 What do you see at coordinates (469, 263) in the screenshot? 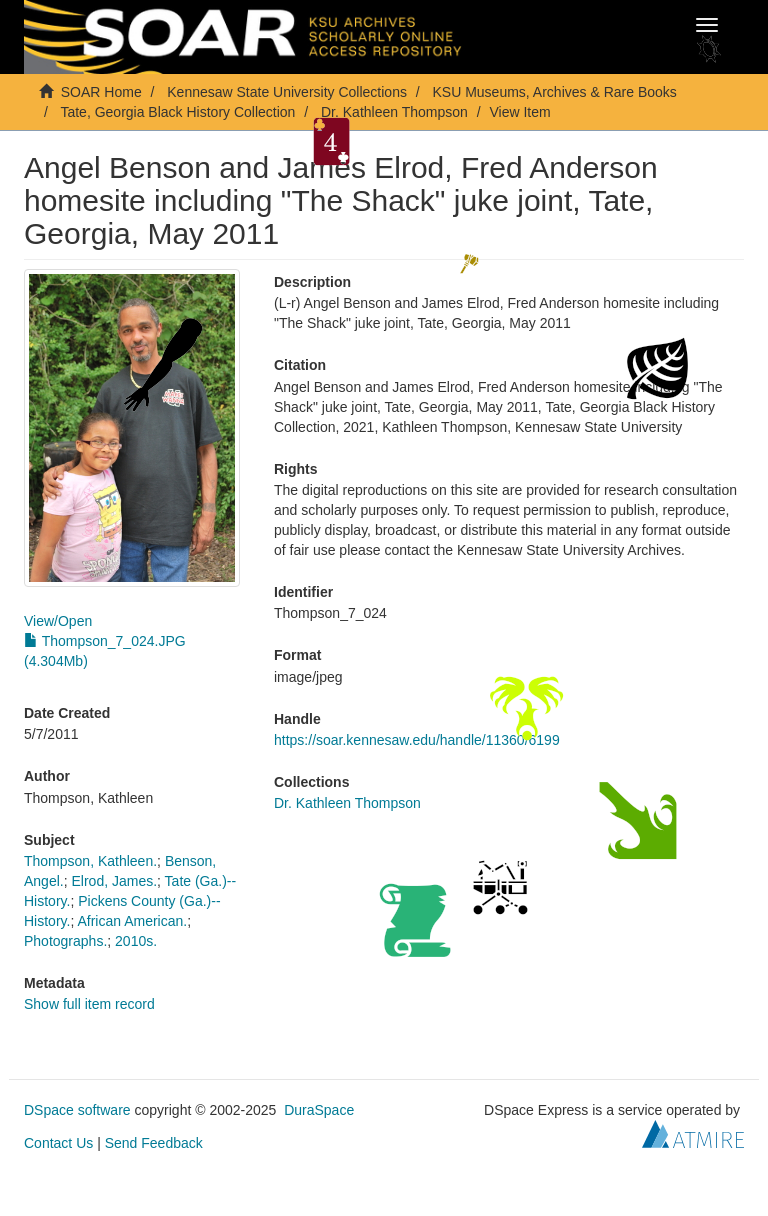
I see `stone age or primitive tool category in a crafting game` at bounding box center [469, 263].